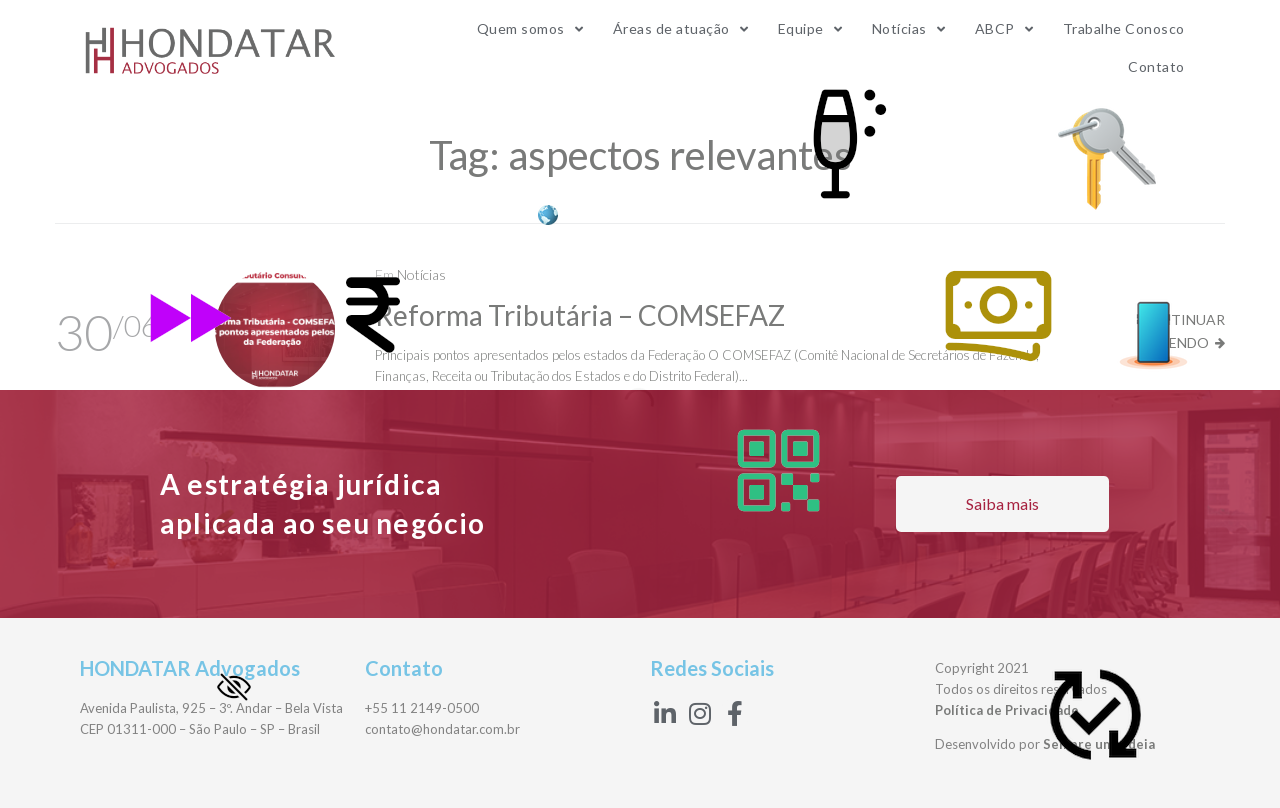 The width and height of the screenshot is (1280, 808). What do you see at coordinates (839, 144) in the screenshot?
I see `celebrate an achievement or milestone` at bounding box center [839, 144].